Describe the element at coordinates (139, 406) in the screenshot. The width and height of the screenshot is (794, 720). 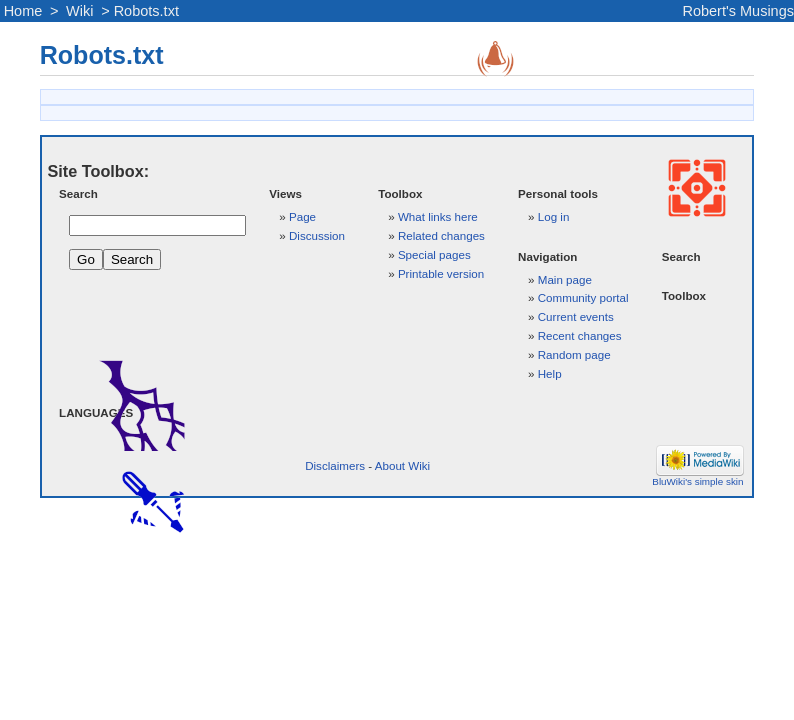
I see `indicates lightning or electrical damage effect` at that location.